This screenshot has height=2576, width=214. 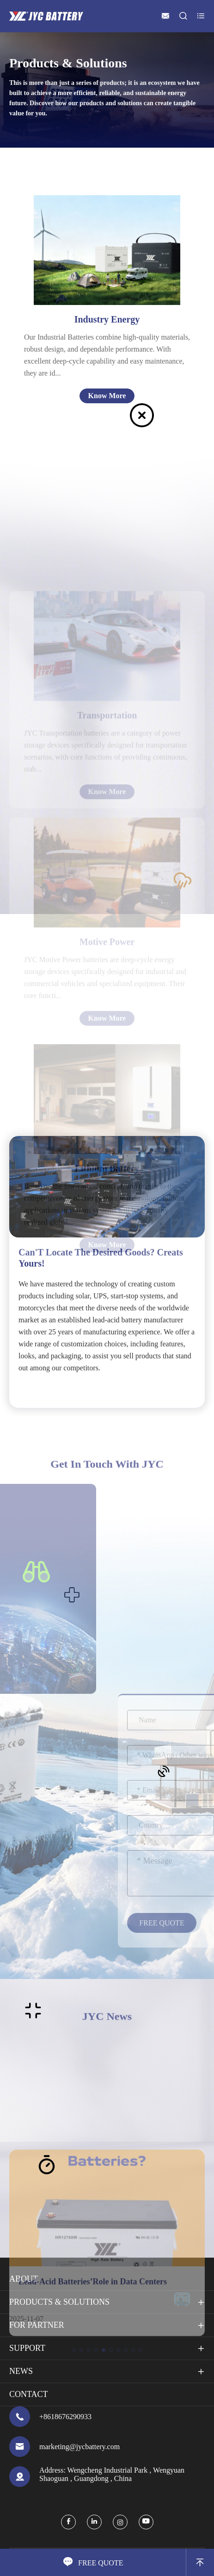 What do you see at coordinates (183, 880) in the screenshot?
I see `indicates rainy and windy weather conditions` at bounding box center [183, 880].